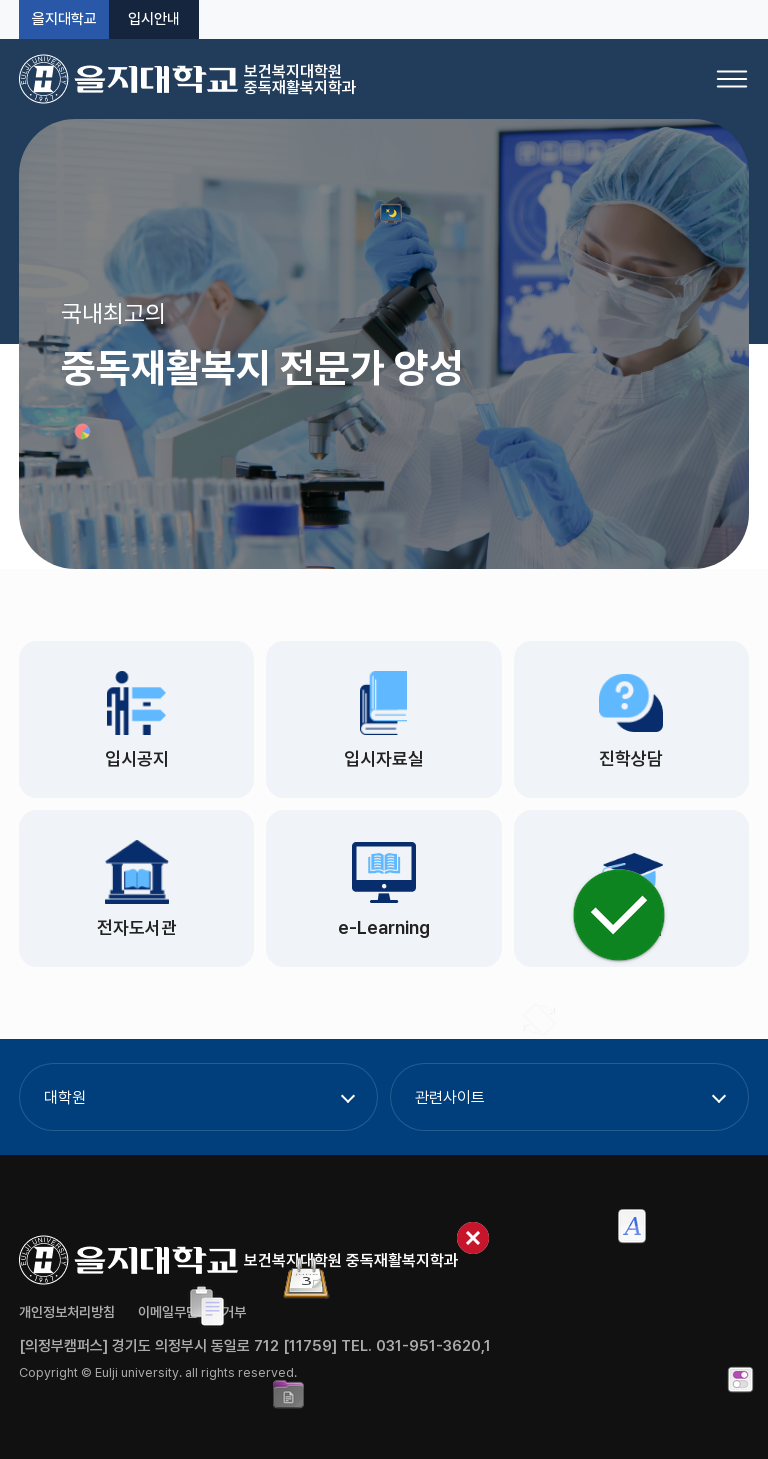 The image size is (768, 1459). Describe the element at coordinates (632, 1226) in the screenshot. I see `a TrueType font file` at that location.